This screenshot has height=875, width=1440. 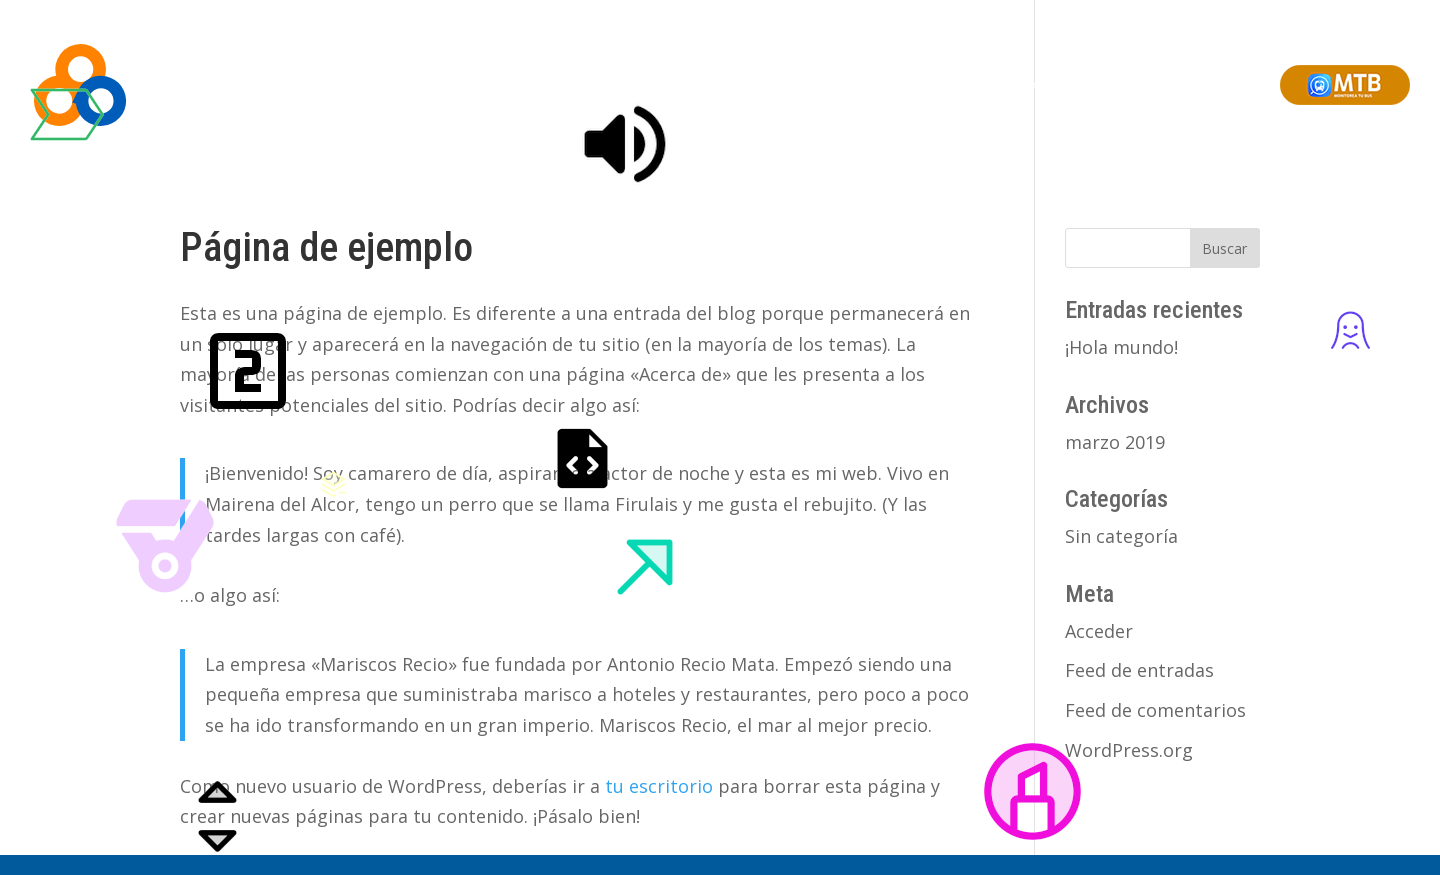 What do you see at coordinates (217, 816) in the screenshot?
I see `expand or collapse a dropdown menu` at bounding box center [217, 816].